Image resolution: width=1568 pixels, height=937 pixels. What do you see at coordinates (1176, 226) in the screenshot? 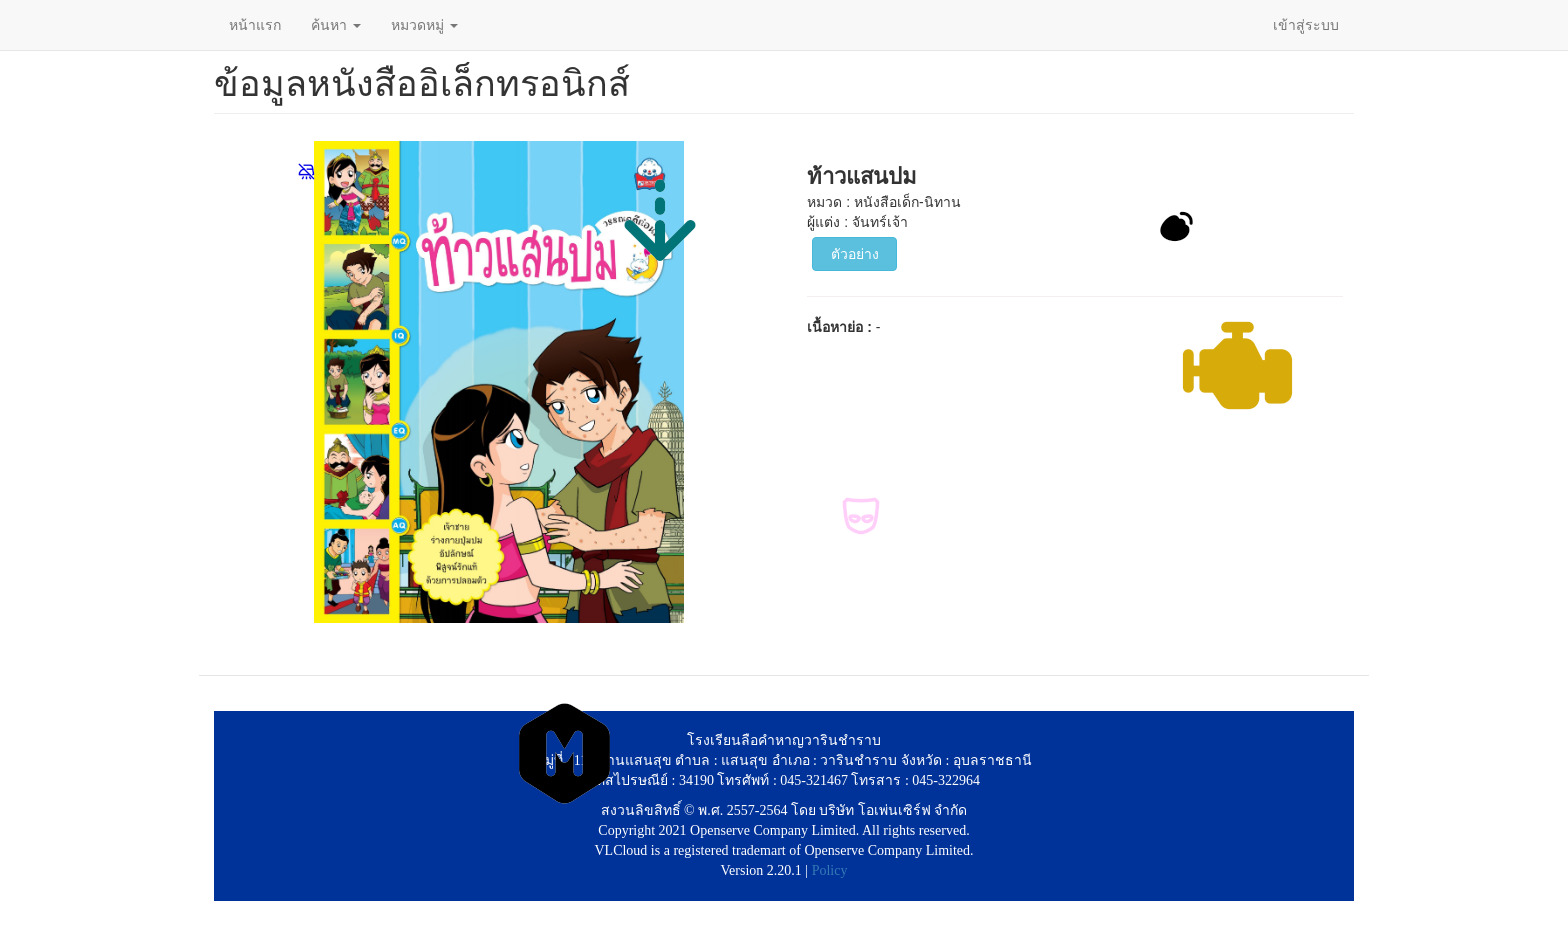
I see `open weibo app` at bounding box center [1176, 226].